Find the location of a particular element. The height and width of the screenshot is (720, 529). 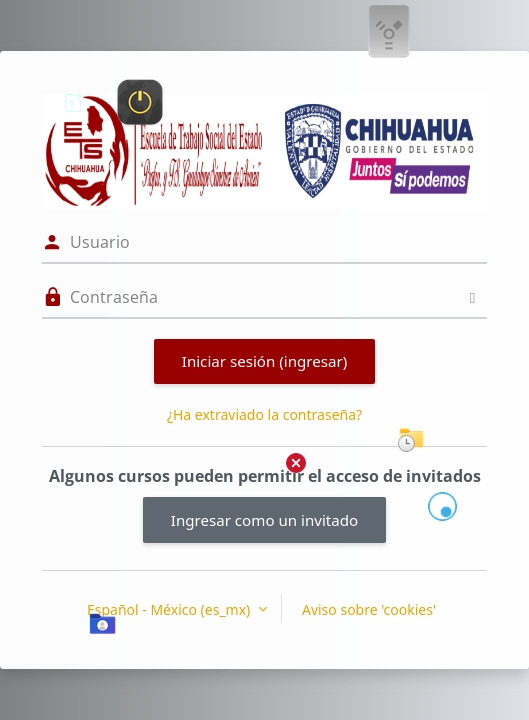

open user profile folder is located at coordinates (102, 624).